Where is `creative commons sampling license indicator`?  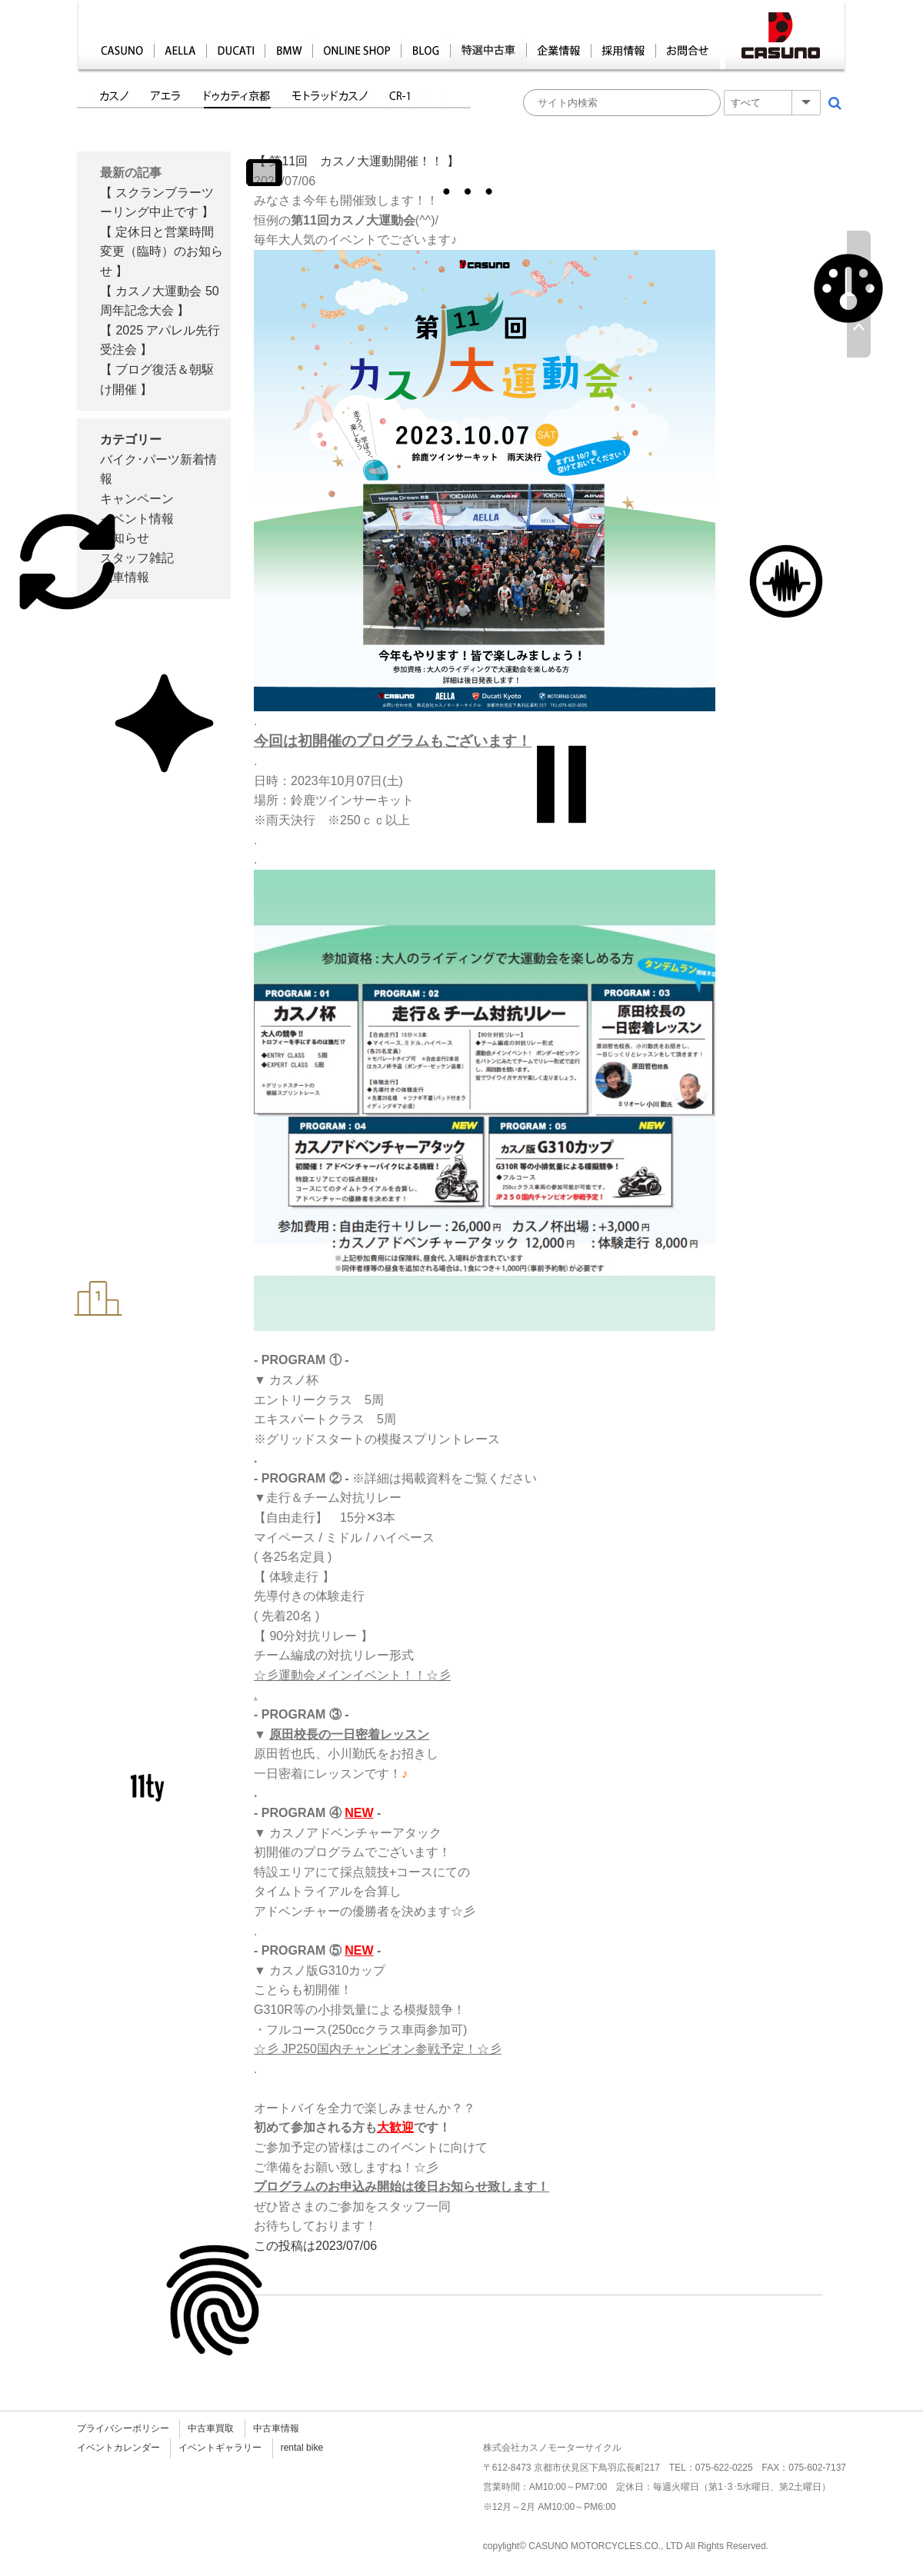
creative commons sampling license indicator is located at coordinates (786, 581).